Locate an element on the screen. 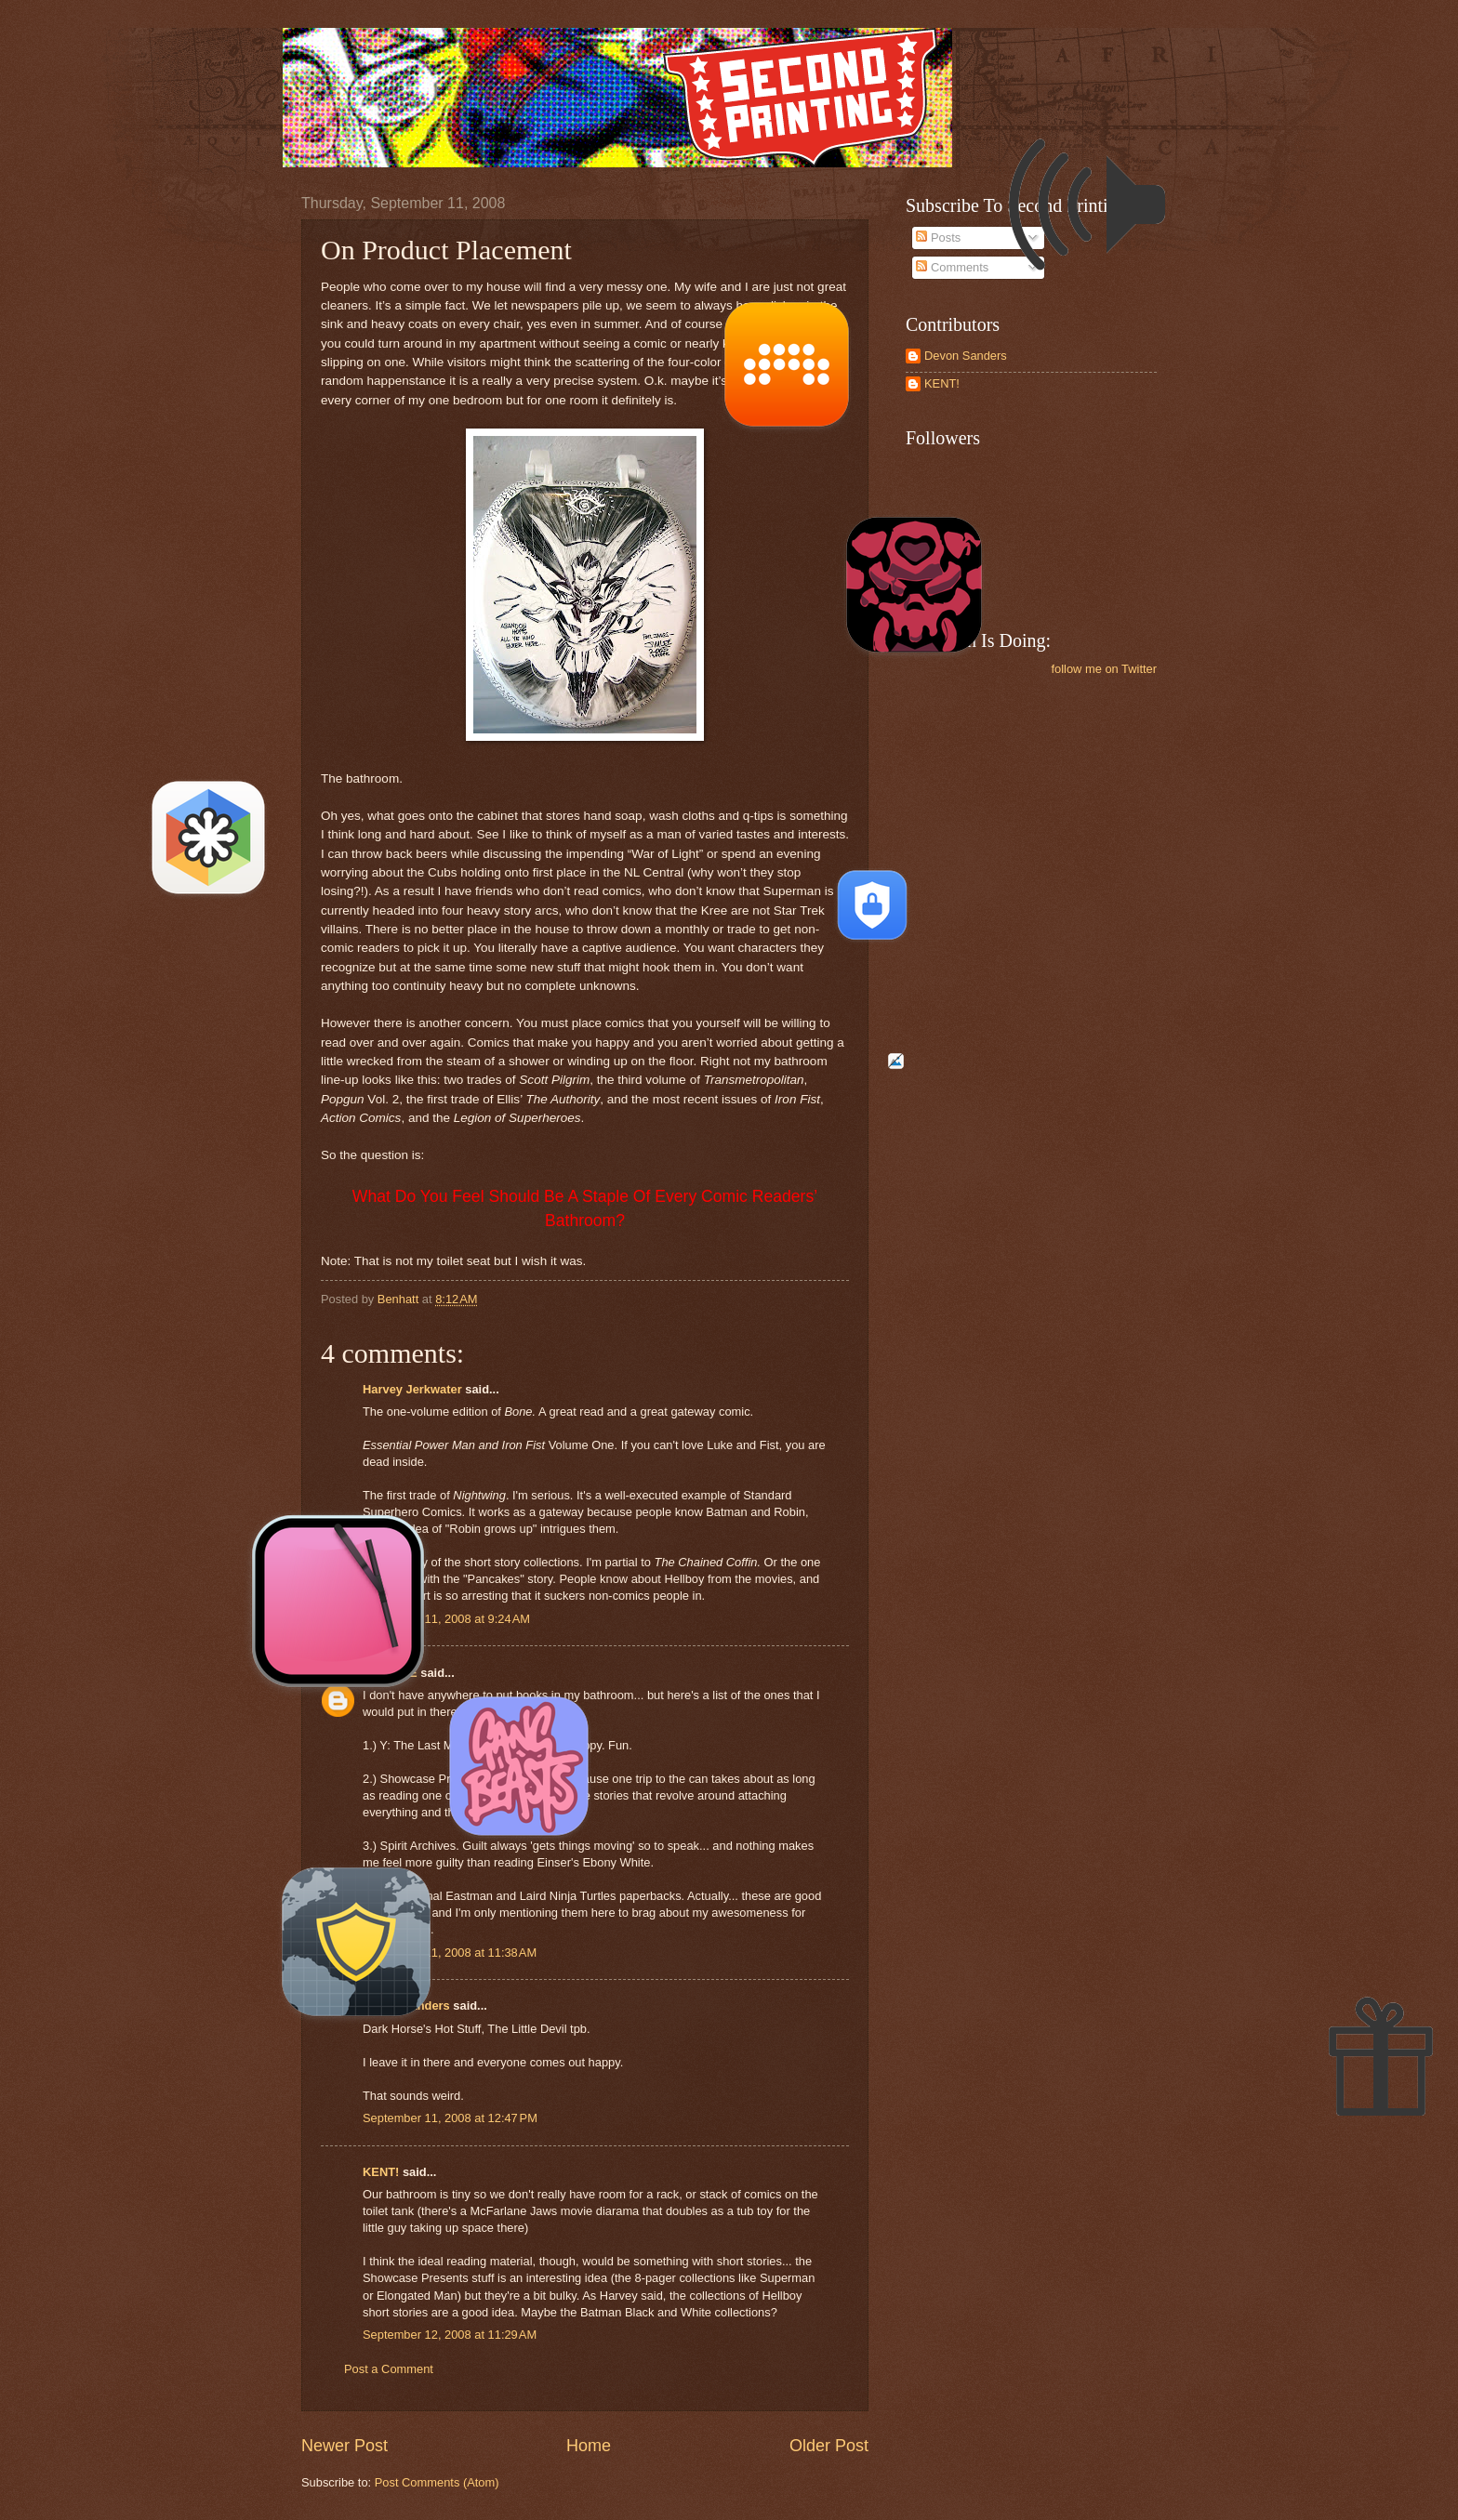 The height and width of the screenshot is (2520, 1458). launch helltaker game is located at coordinates (914, 585).